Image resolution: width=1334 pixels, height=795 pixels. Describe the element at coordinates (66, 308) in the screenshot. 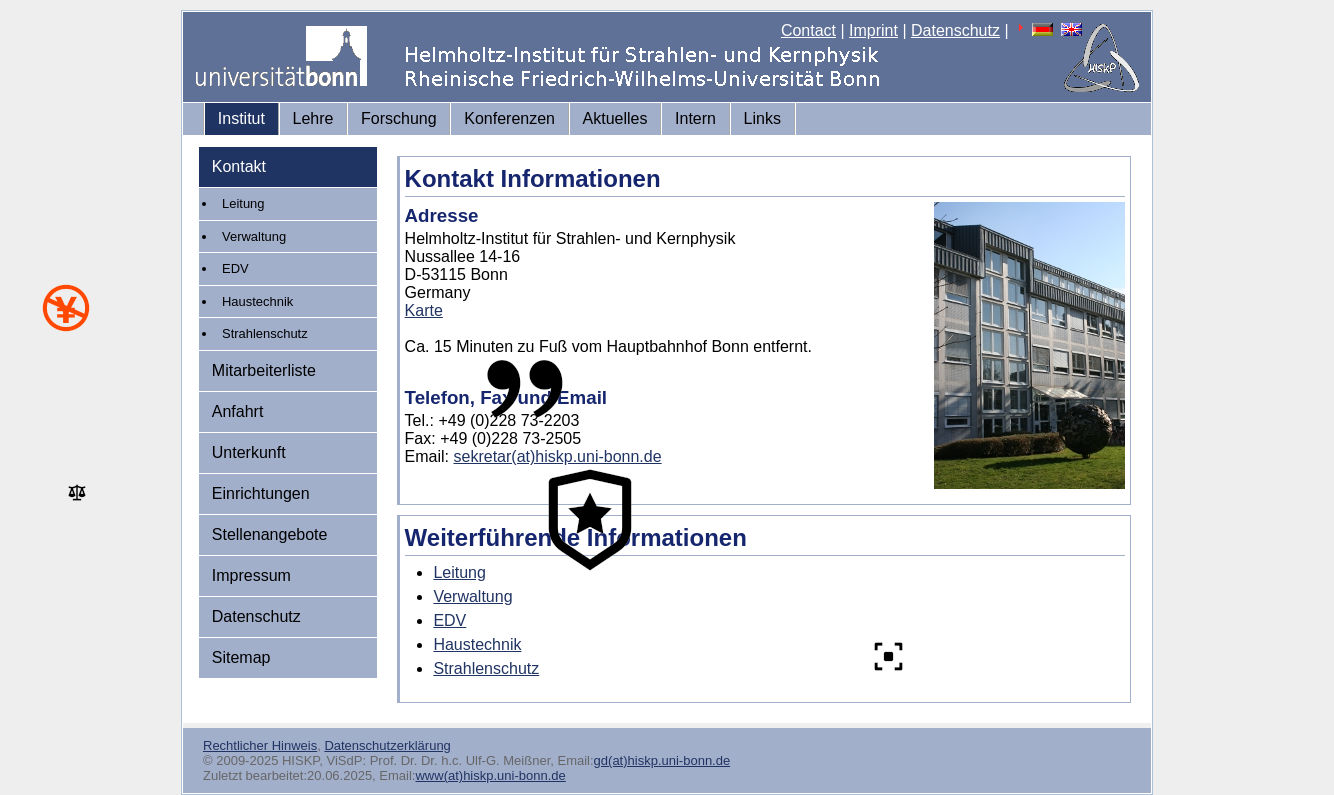

I see `indicates non-commercial use license for Japan (yen symbol)` at that location.